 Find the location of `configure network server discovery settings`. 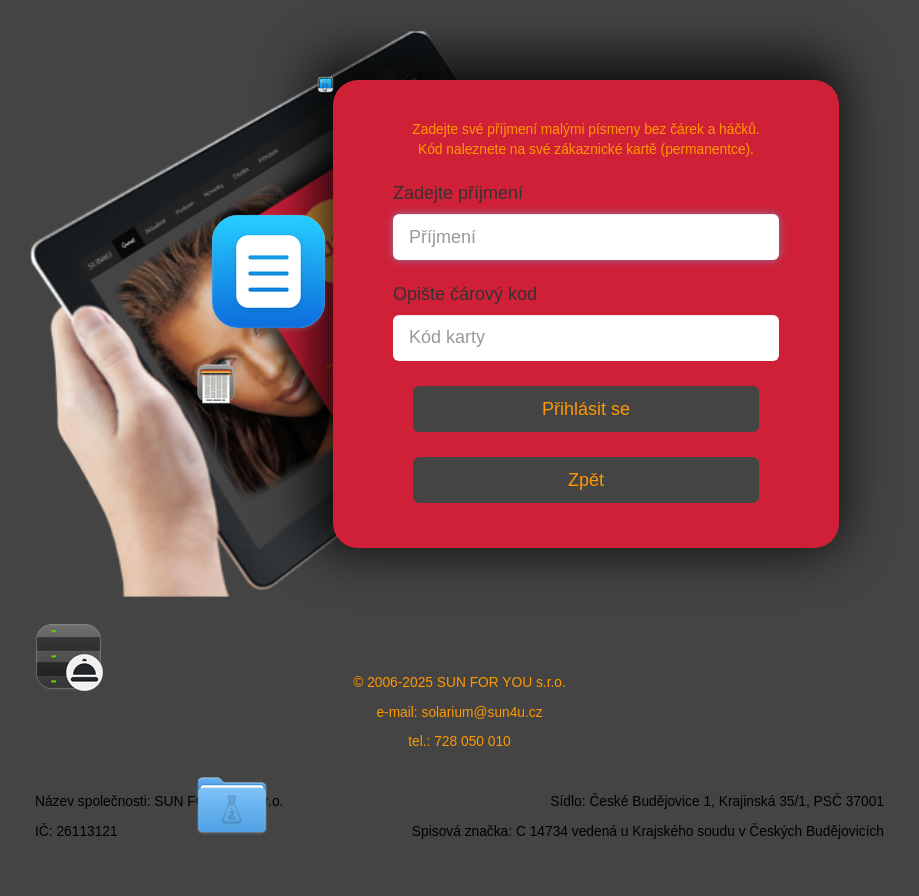

configure network server discovery settings is located at coordinates (68, 656).